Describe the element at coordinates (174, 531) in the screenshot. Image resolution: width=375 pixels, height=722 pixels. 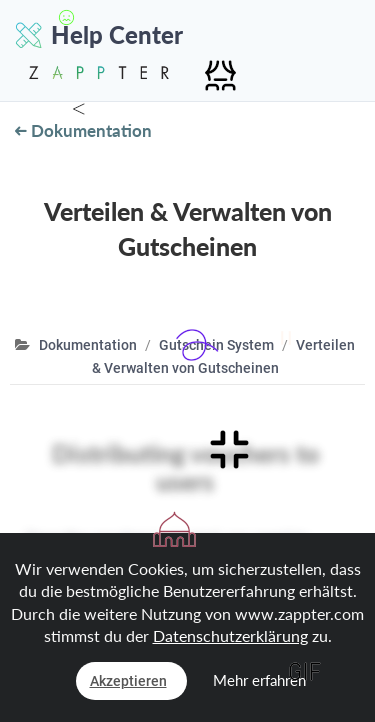
I see `find nearby mosques` at that location.